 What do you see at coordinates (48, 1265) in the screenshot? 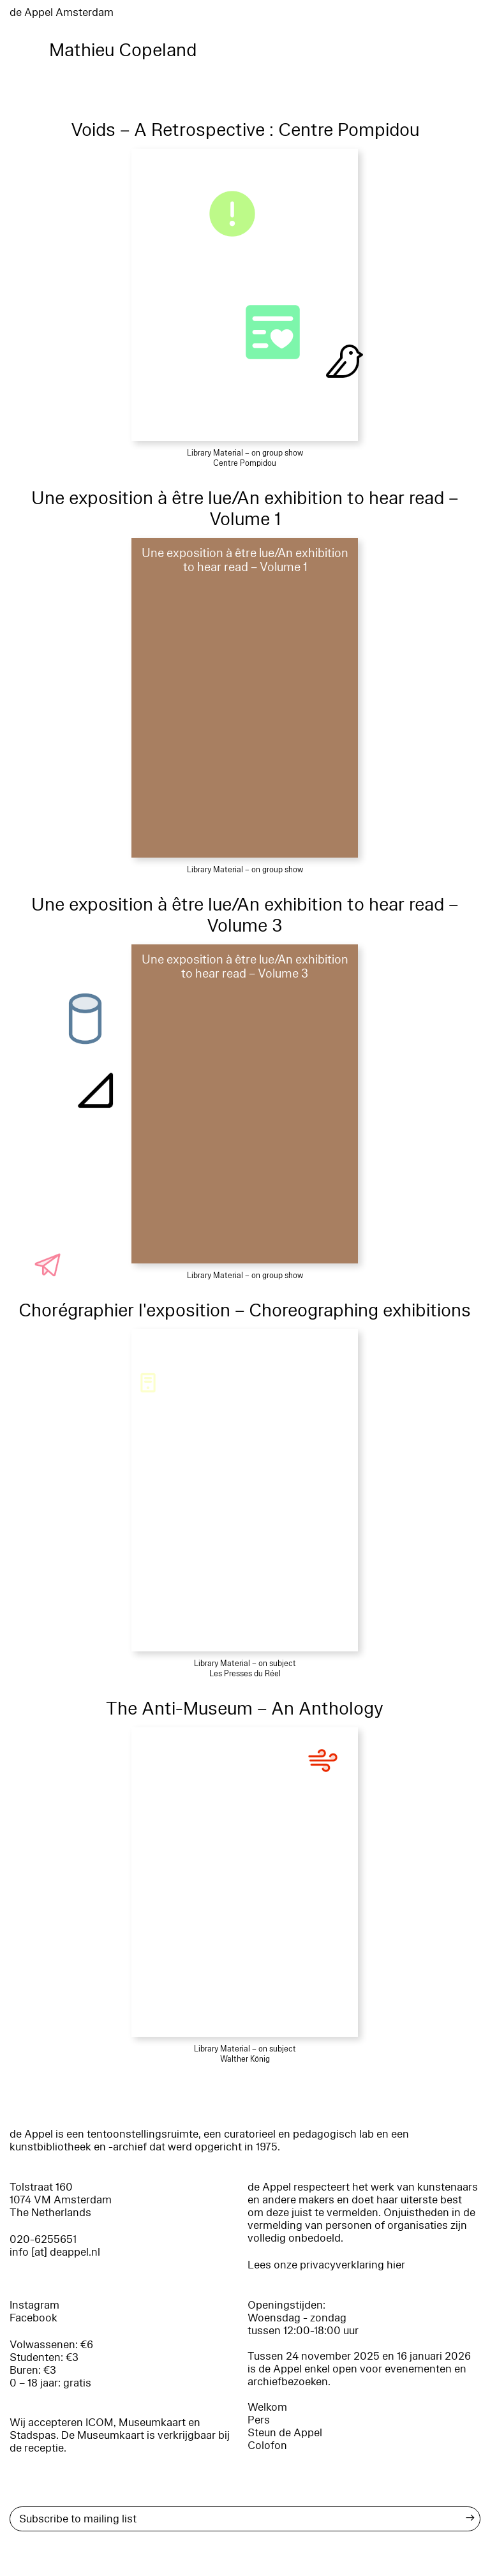
I see `open Telegram messaging app` at bounding box center [48, 1265].